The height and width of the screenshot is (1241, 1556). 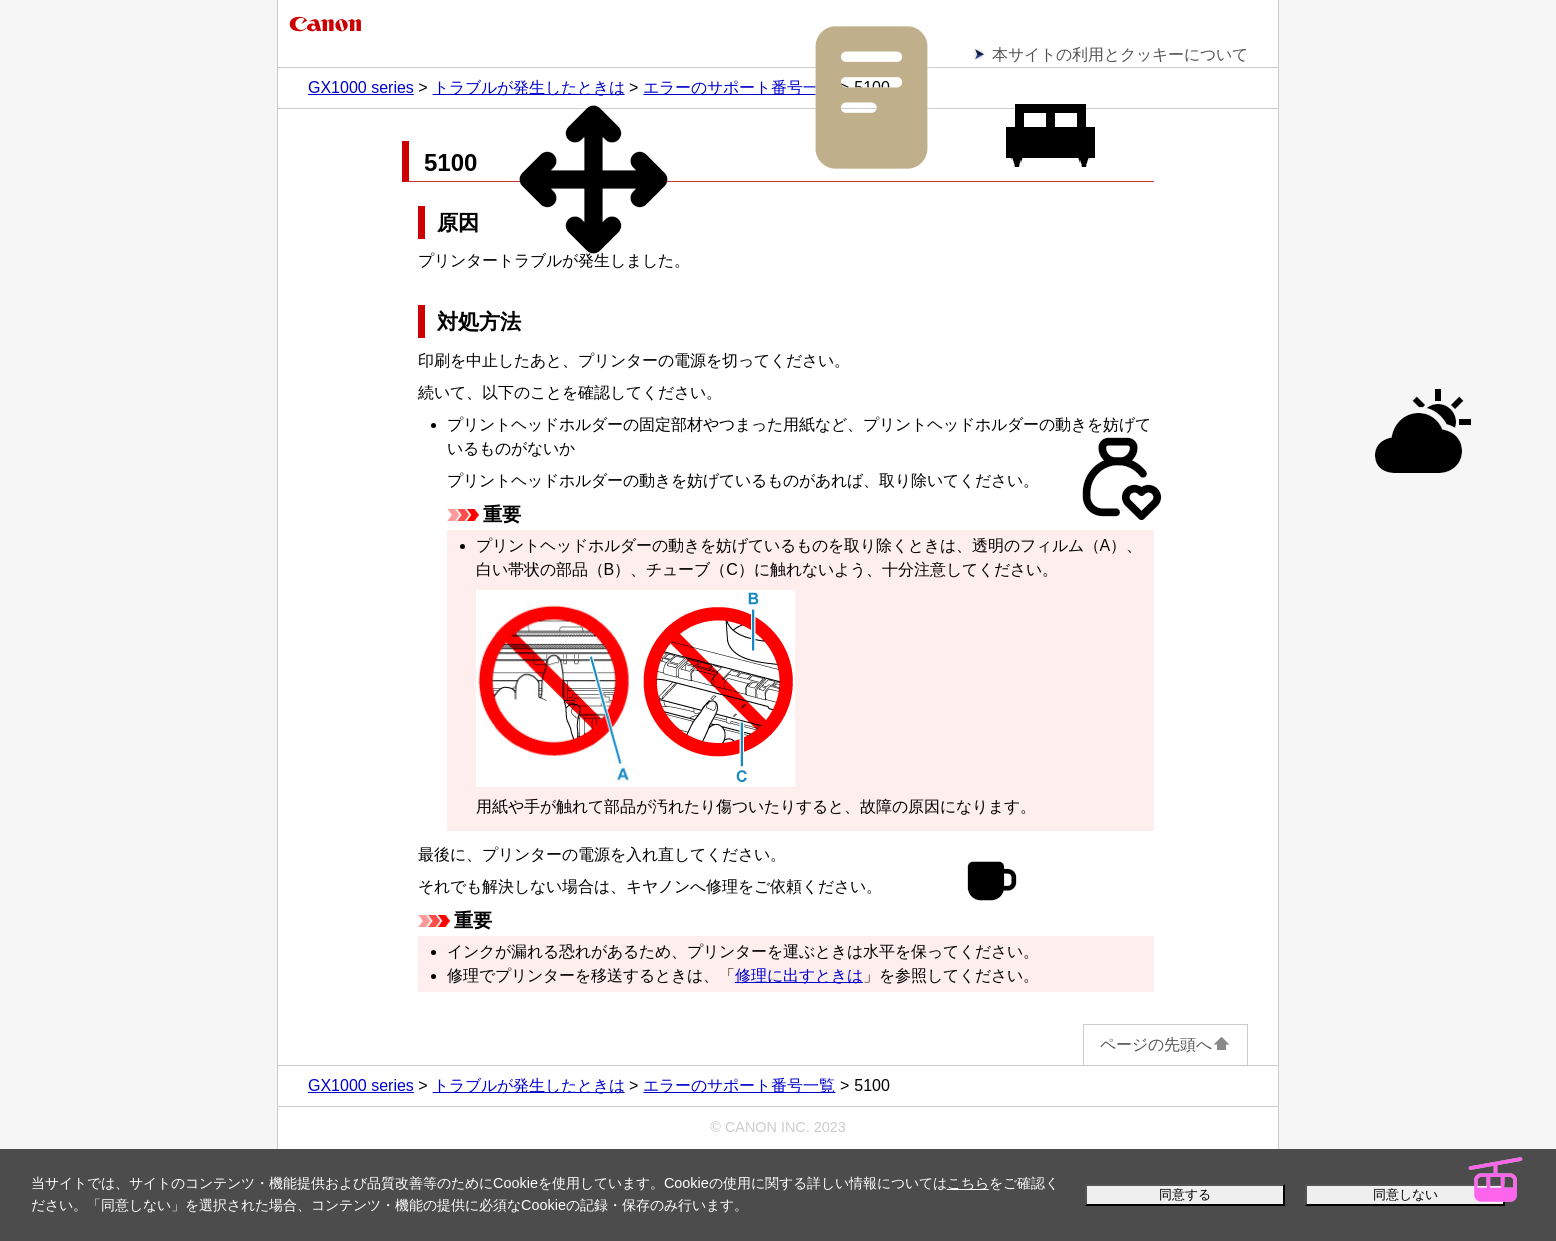 What do you see at coordinates (593, 179) in the screenshot?
I see `move or reposition an element` at bounding box center [593, 179].